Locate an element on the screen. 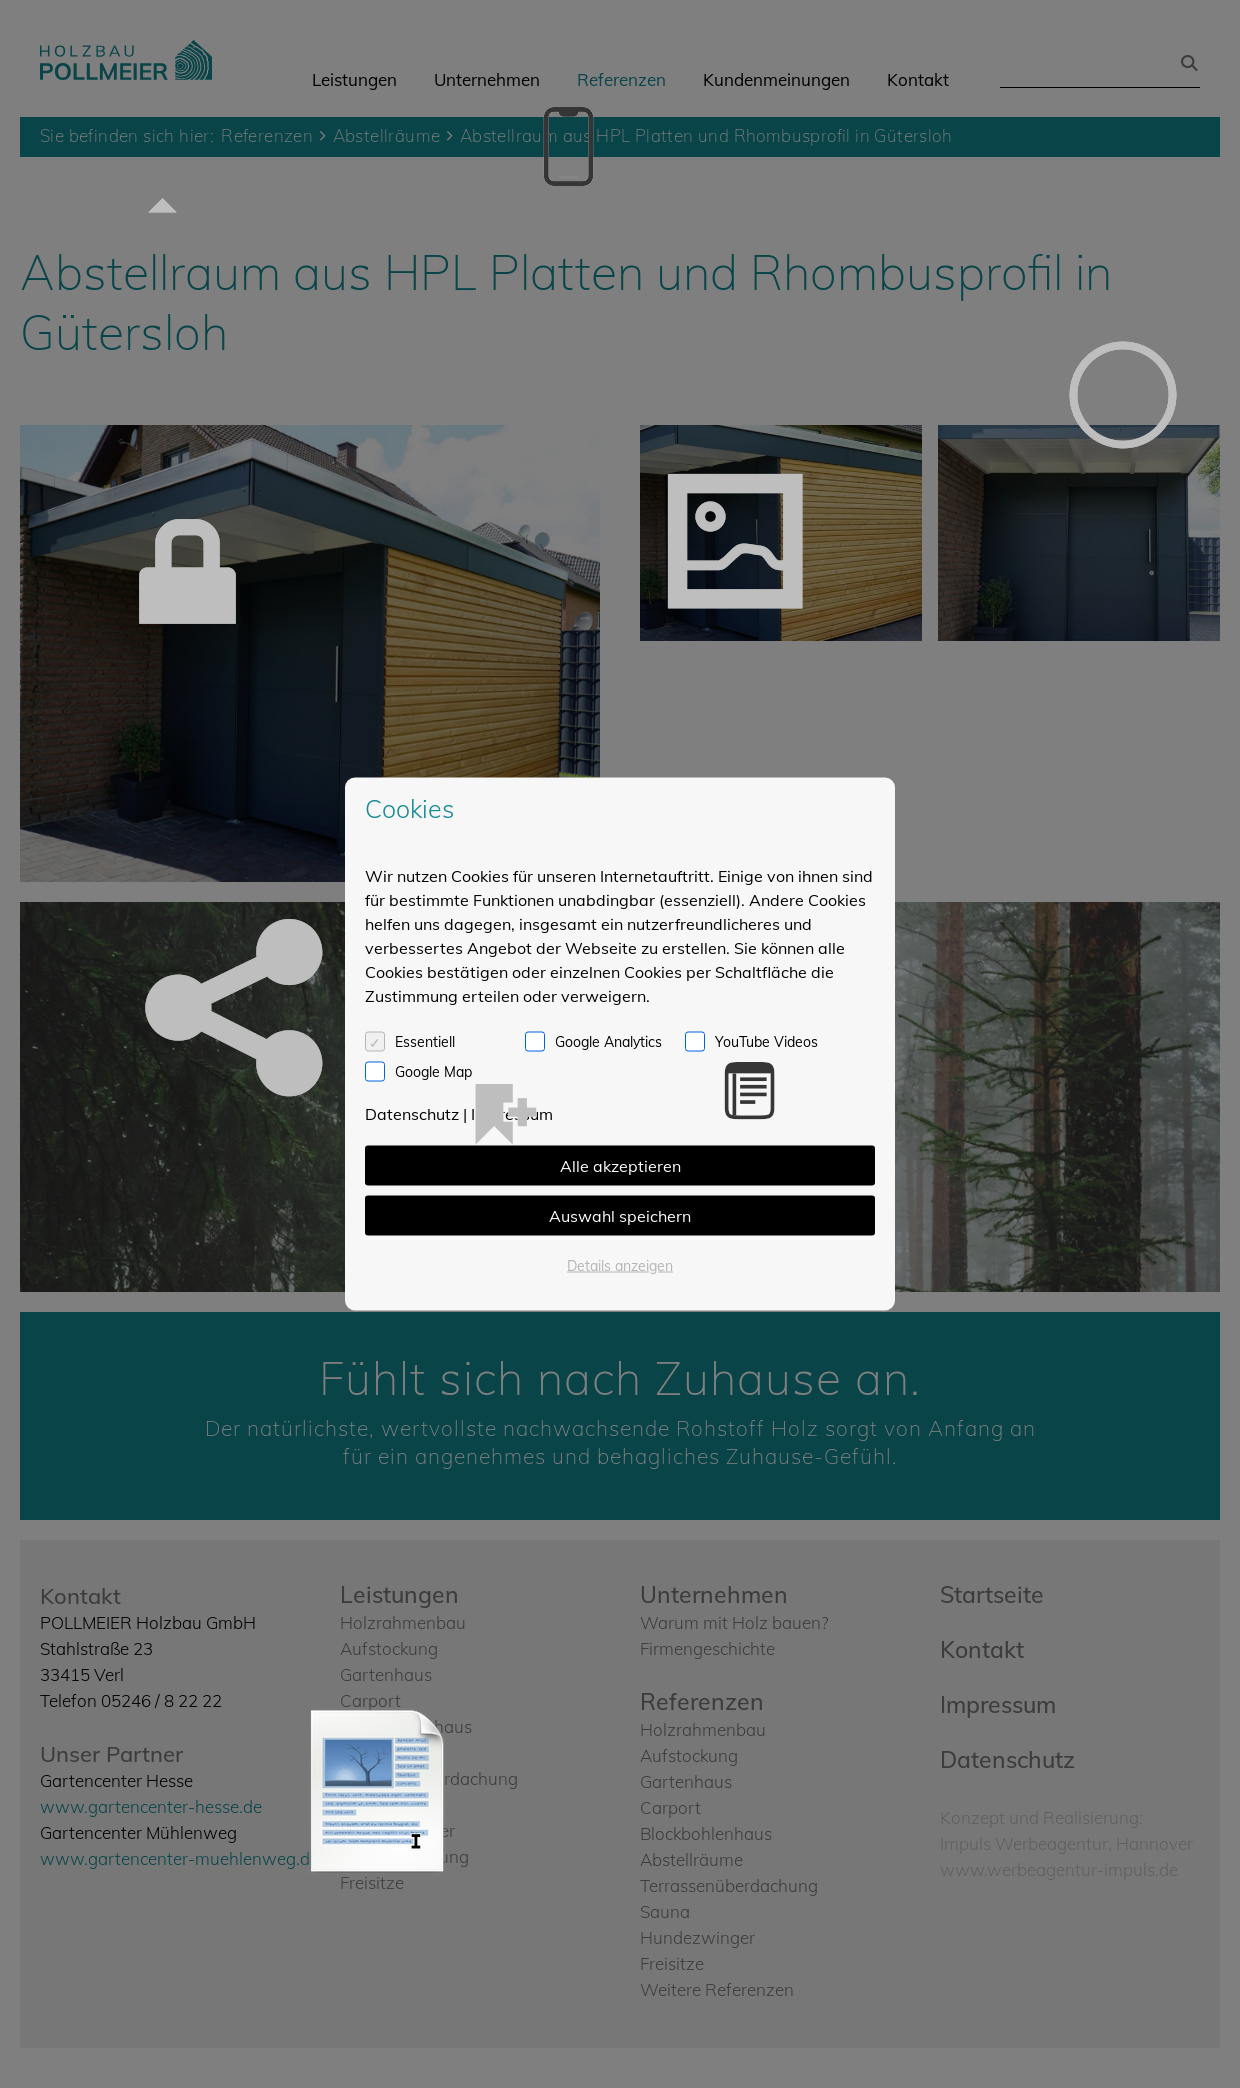 This screenshot has width=1240, height=2088. scroll or pan upward is located at coordinates (162, 206).